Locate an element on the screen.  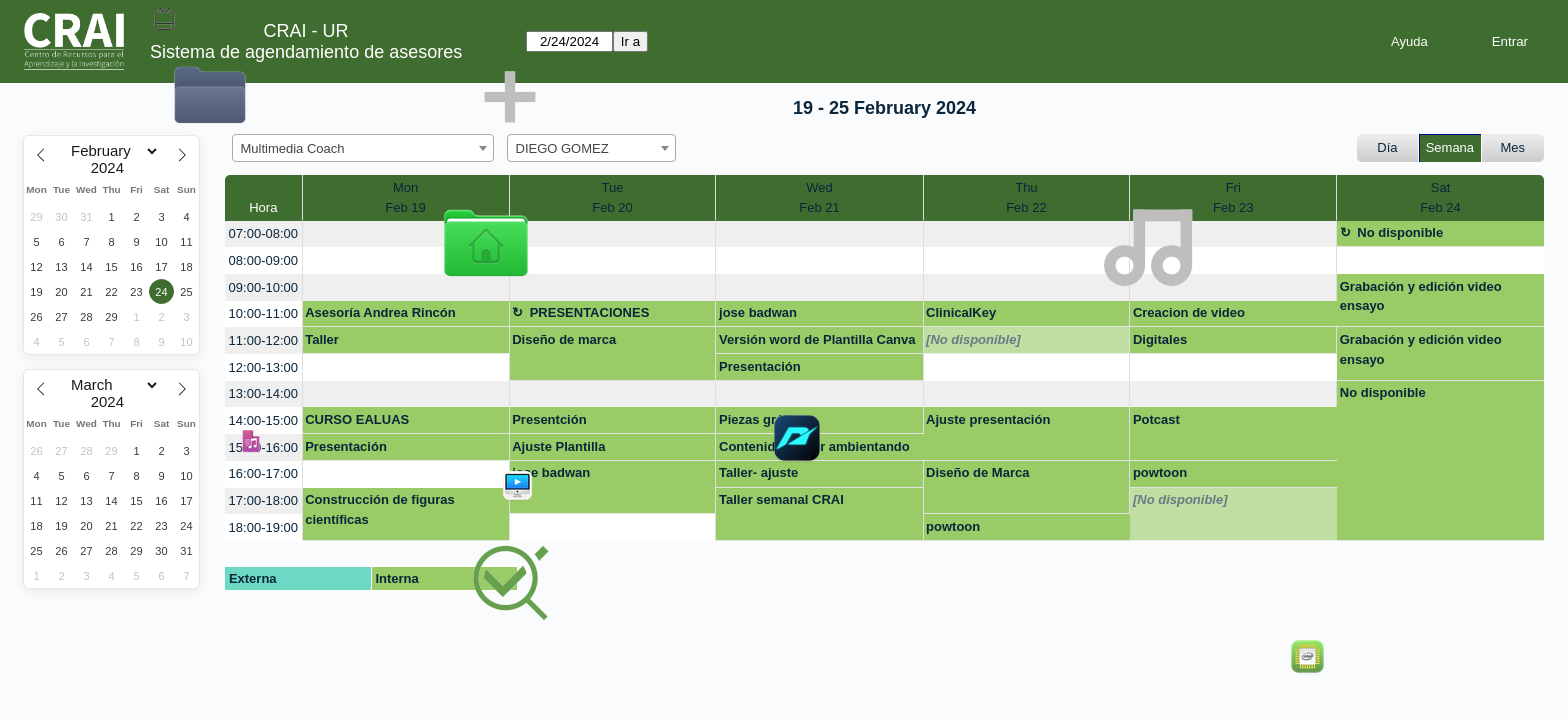
open video player app is located at coordinates (164, 18).